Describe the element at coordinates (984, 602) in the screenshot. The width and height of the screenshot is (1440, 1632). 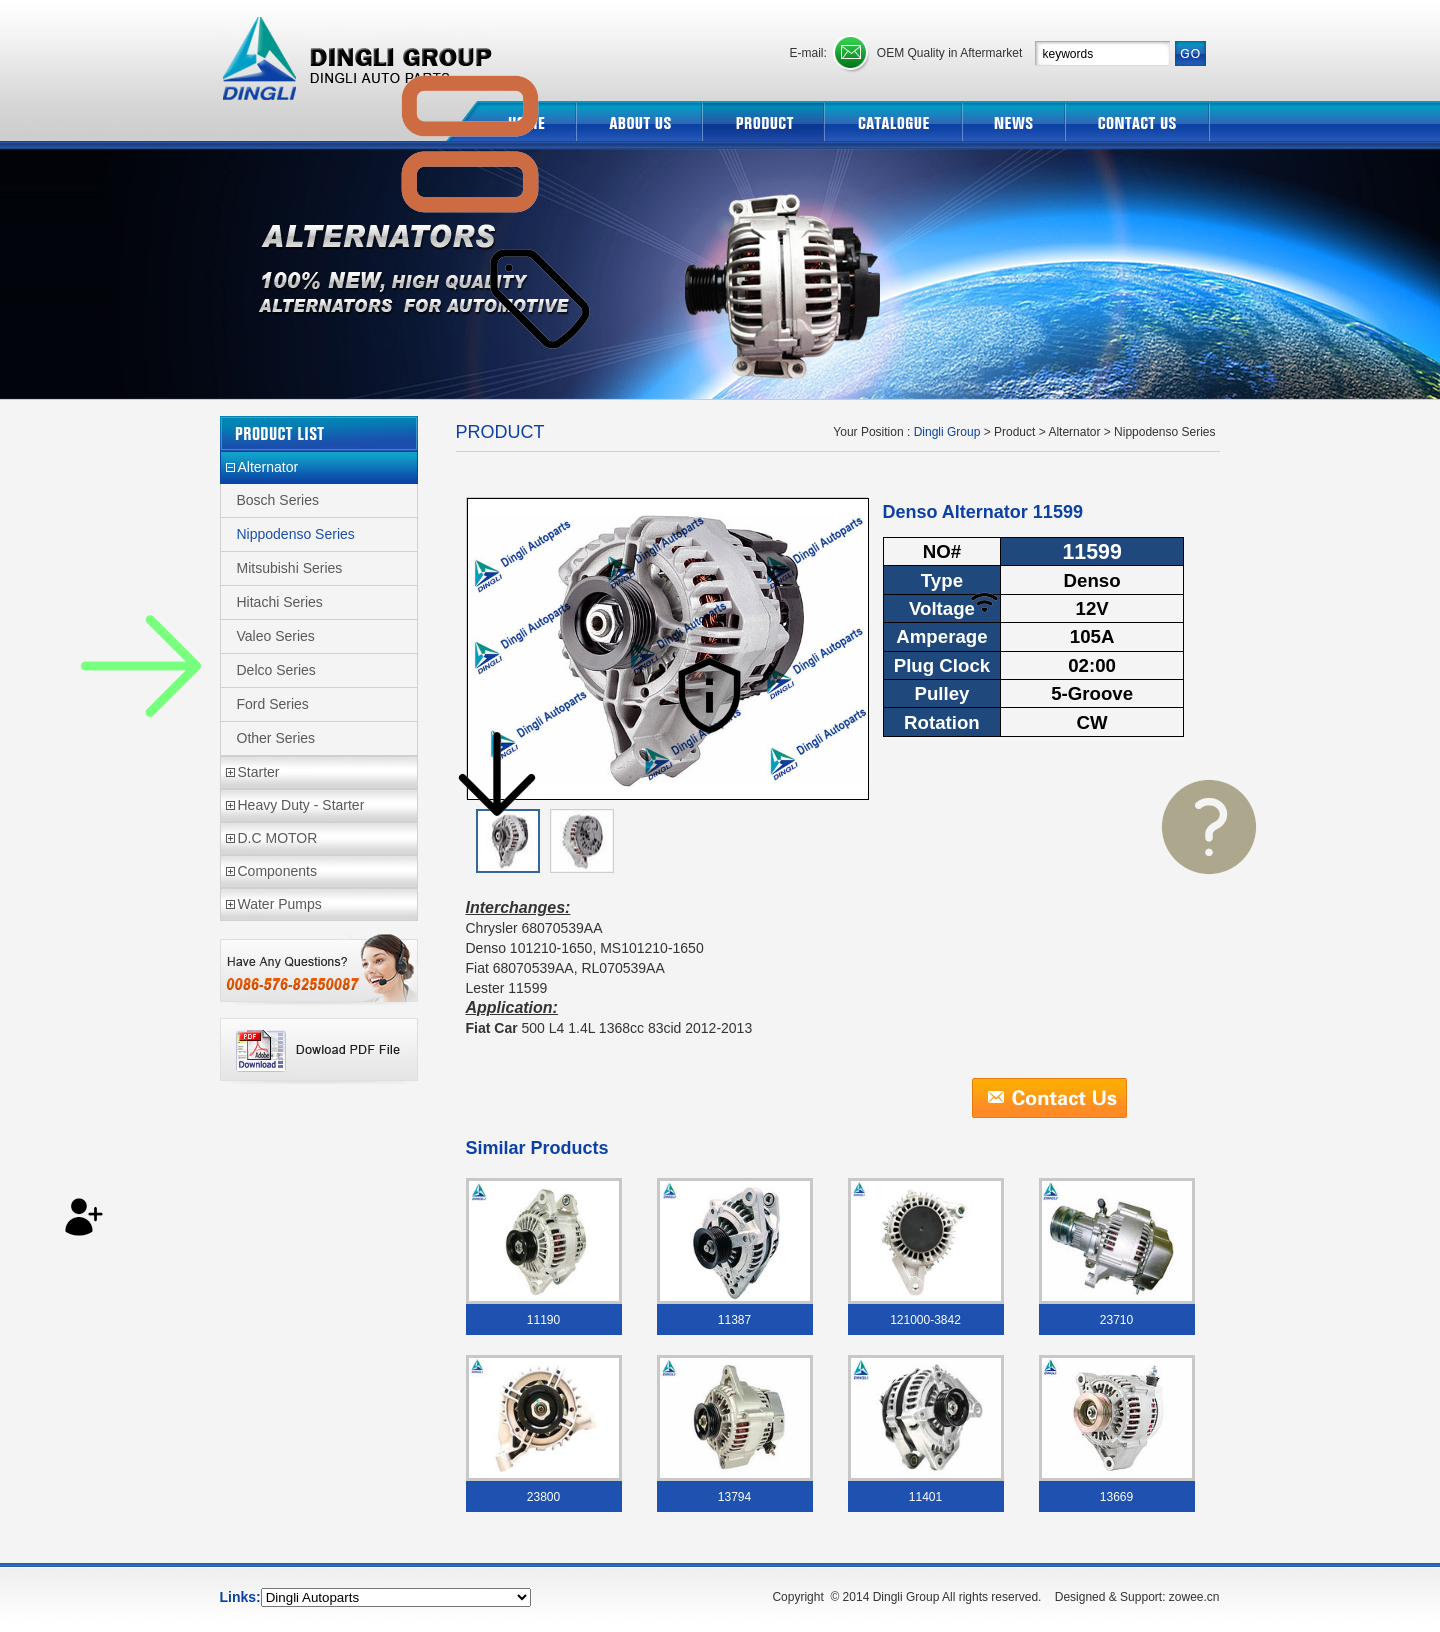
I see `indicates active wifi connection` at that location.